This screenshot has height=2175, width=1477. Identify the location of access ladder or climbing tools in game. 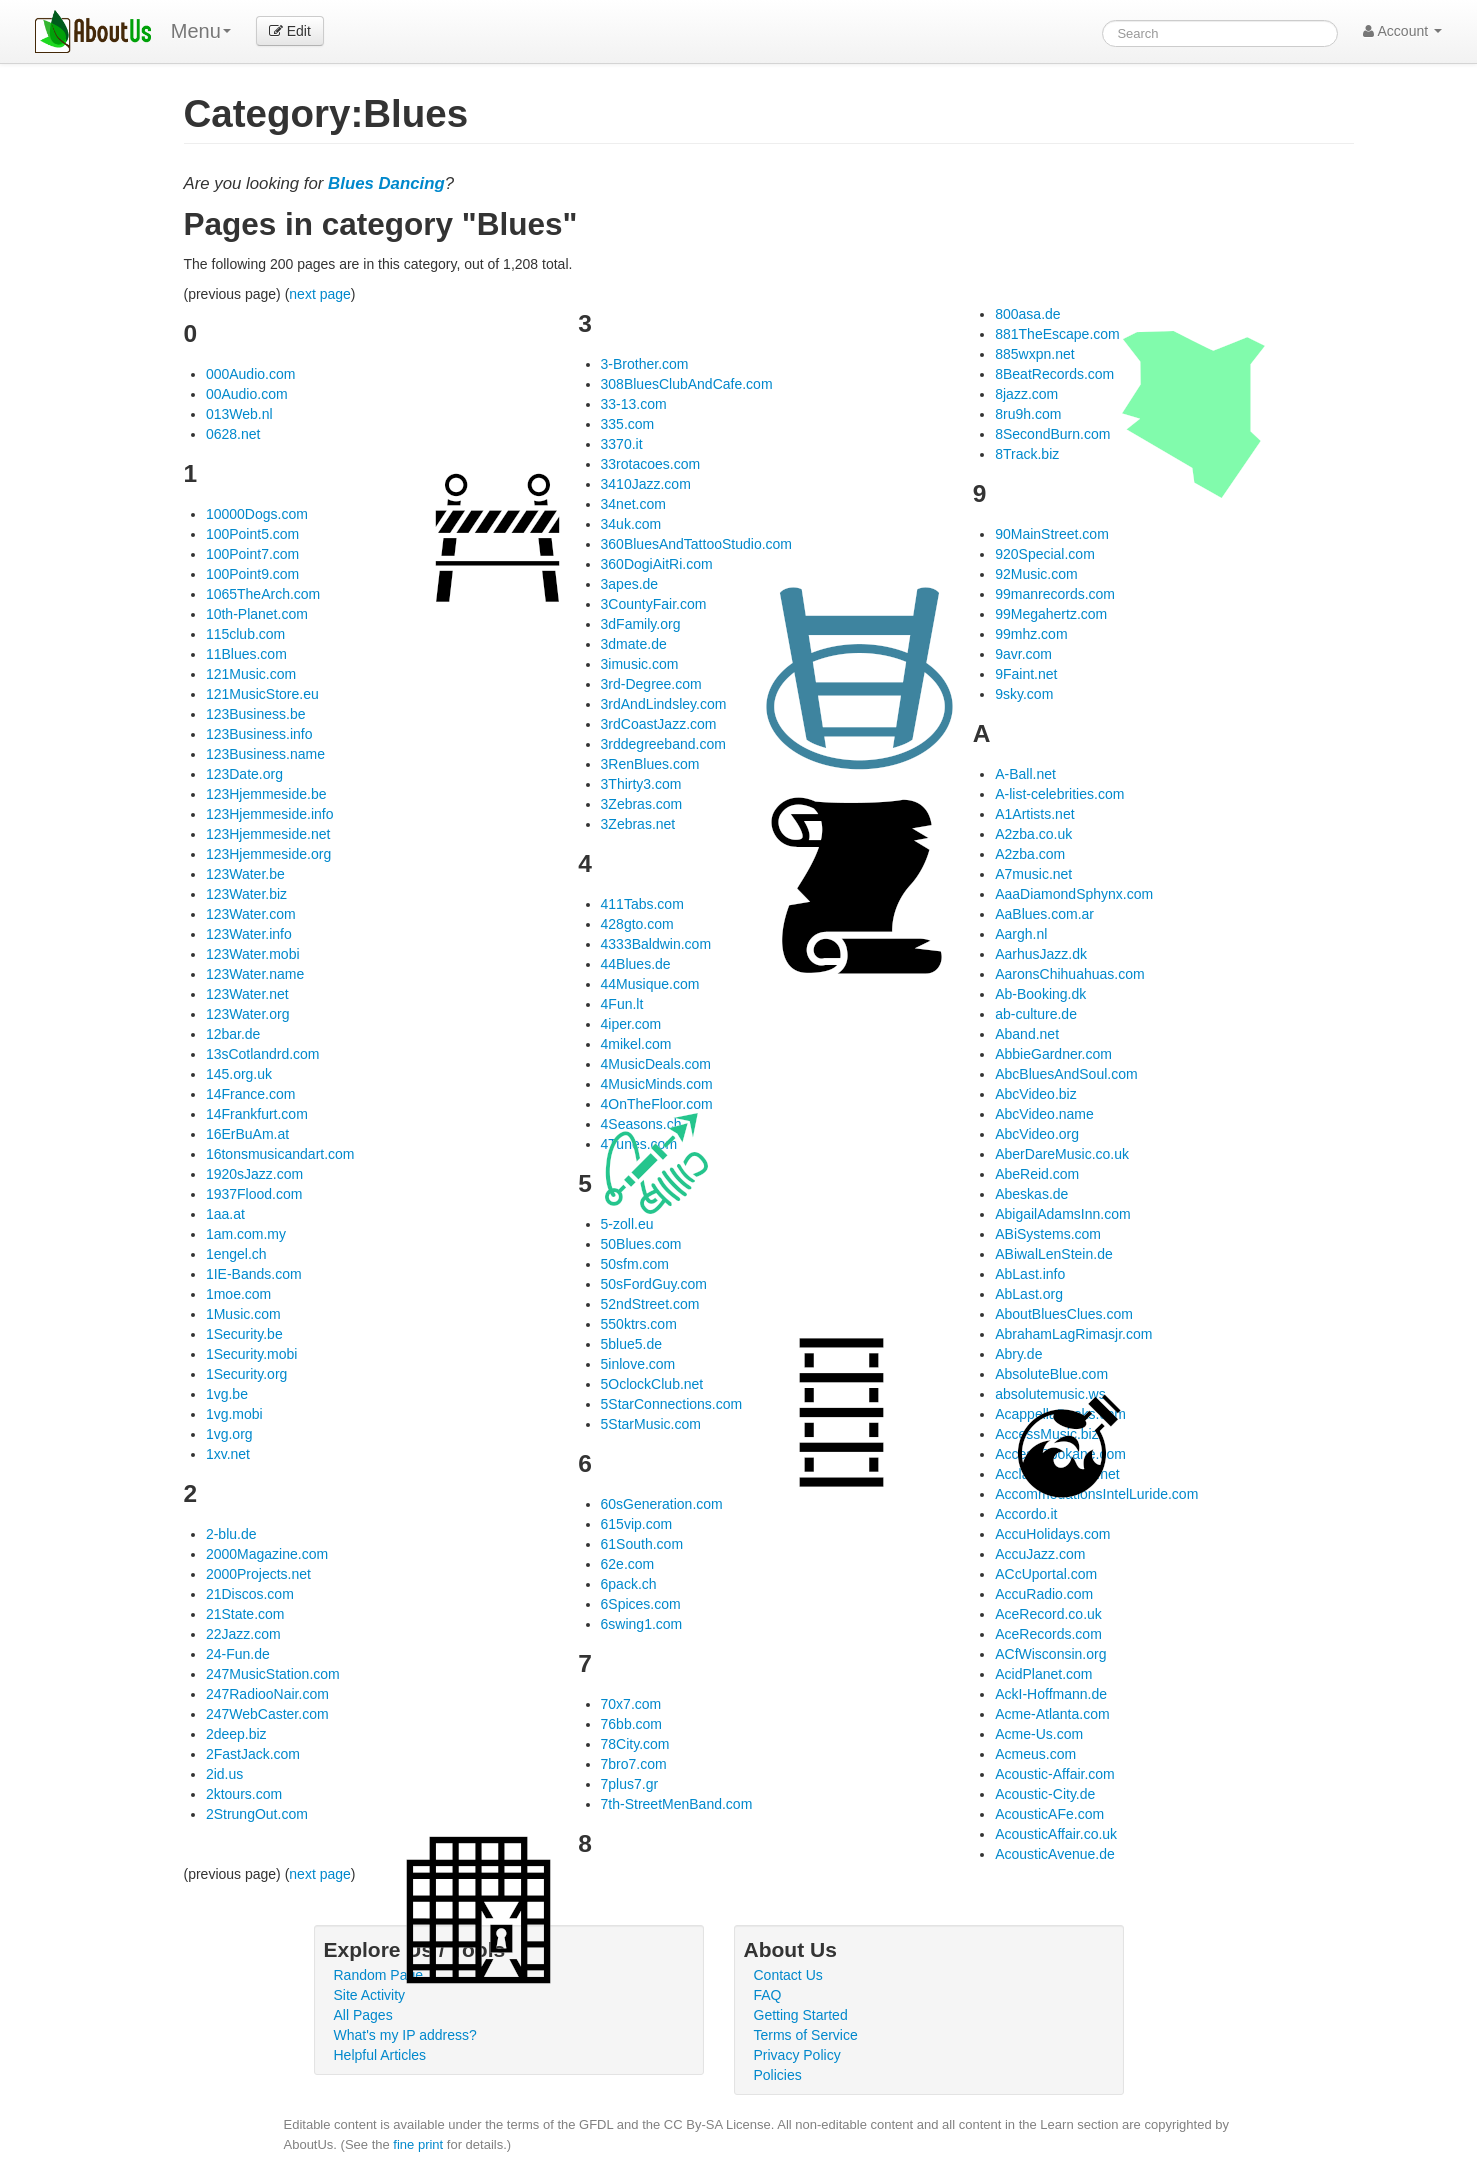
(841, 1412).